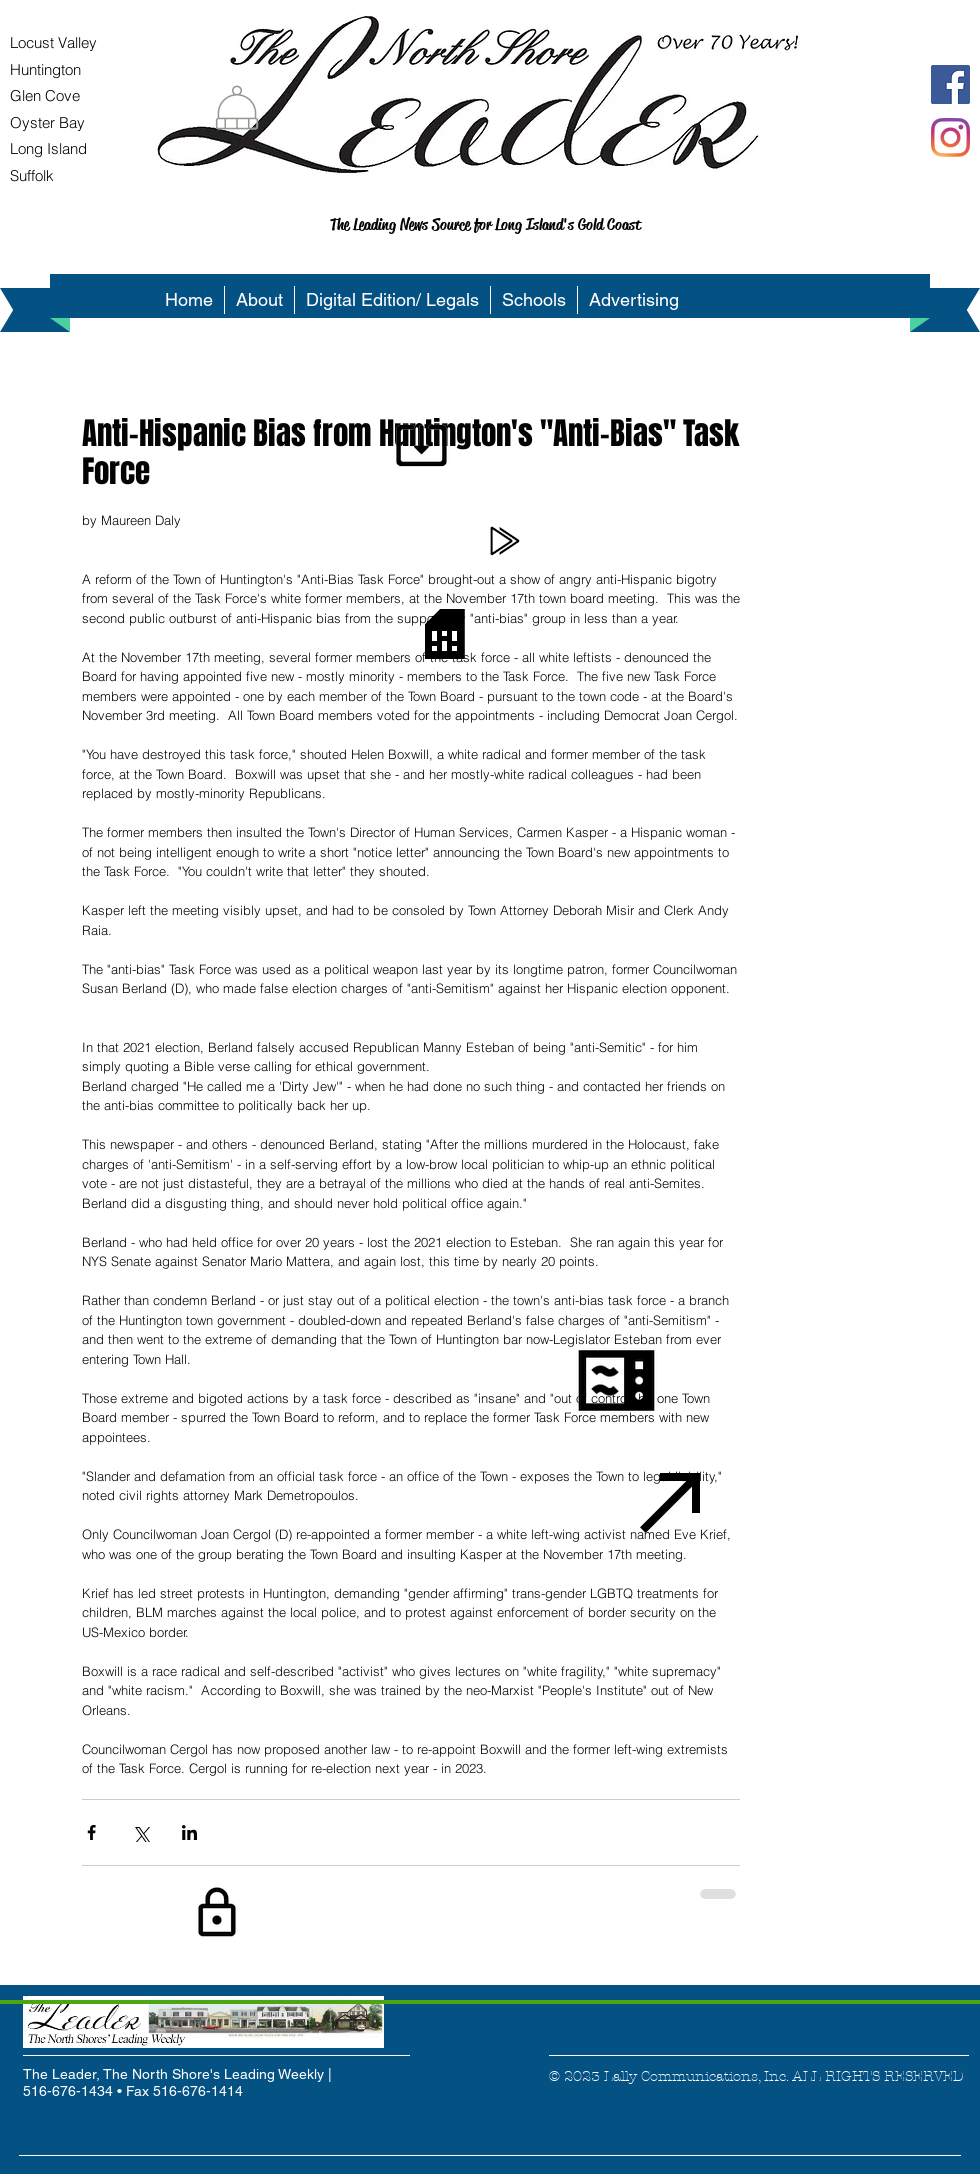 This screenshot has height=2184, width=980. I want to click on indicates a secure connection, so click(217, 1913).